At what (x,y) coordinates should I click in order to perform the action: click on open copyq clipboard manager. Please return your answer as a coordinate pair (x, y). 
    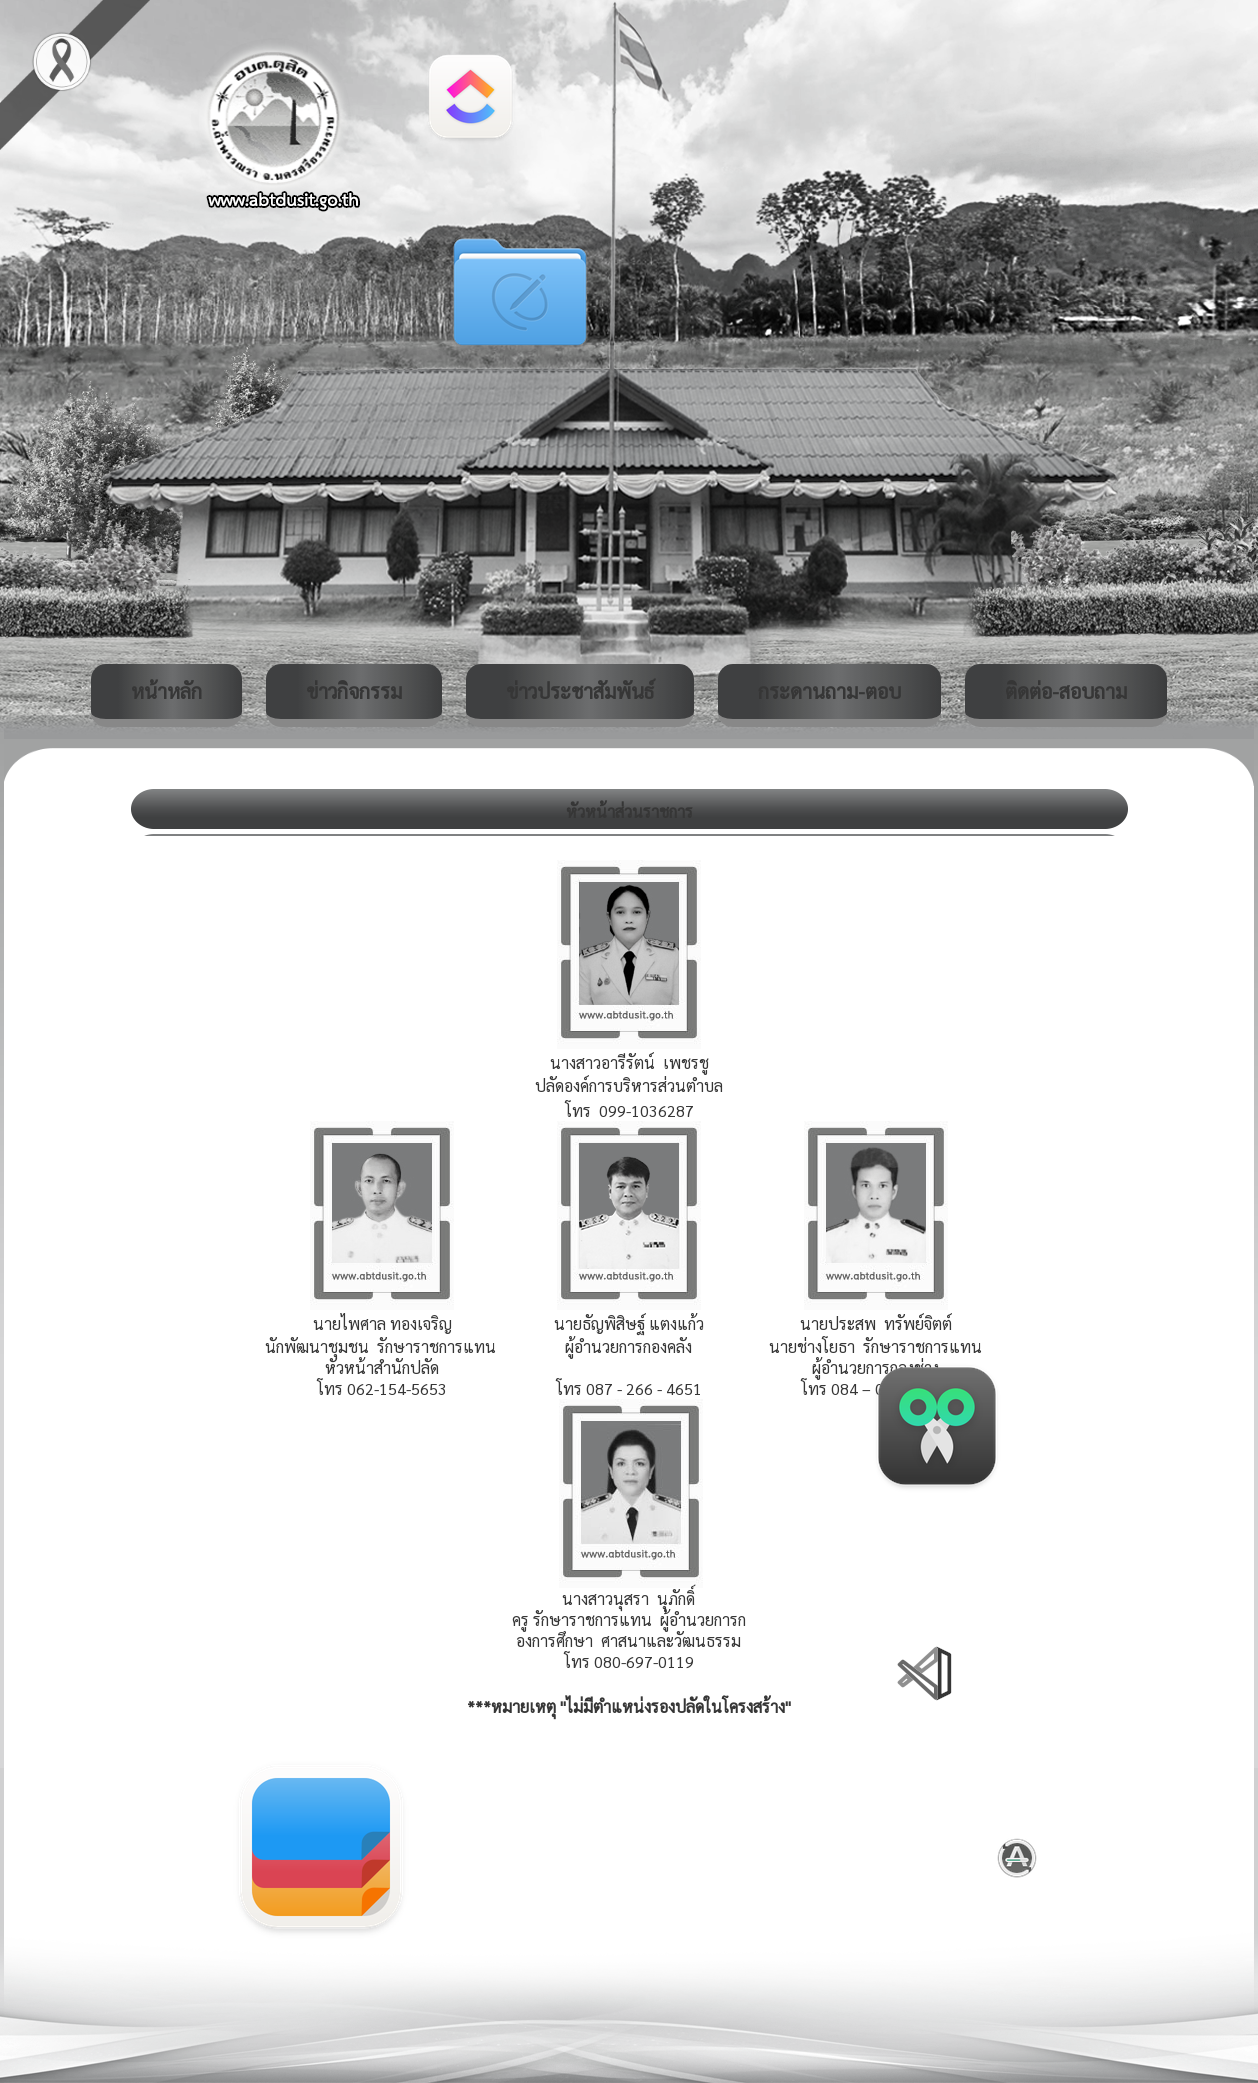
    Looking at the image, I should click on (937, 1426).